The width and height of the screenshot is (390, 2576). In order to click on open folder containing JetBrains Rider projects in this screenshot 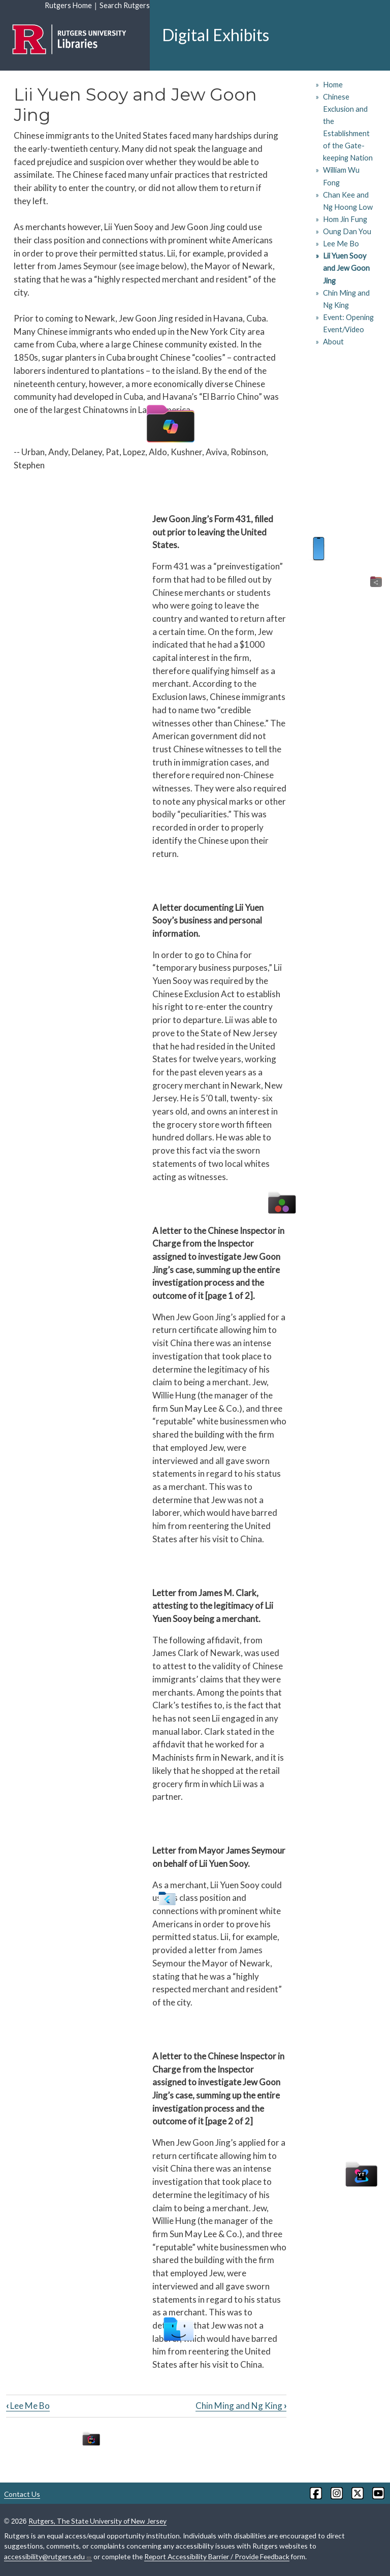, I will do `click(91, 2439)`.